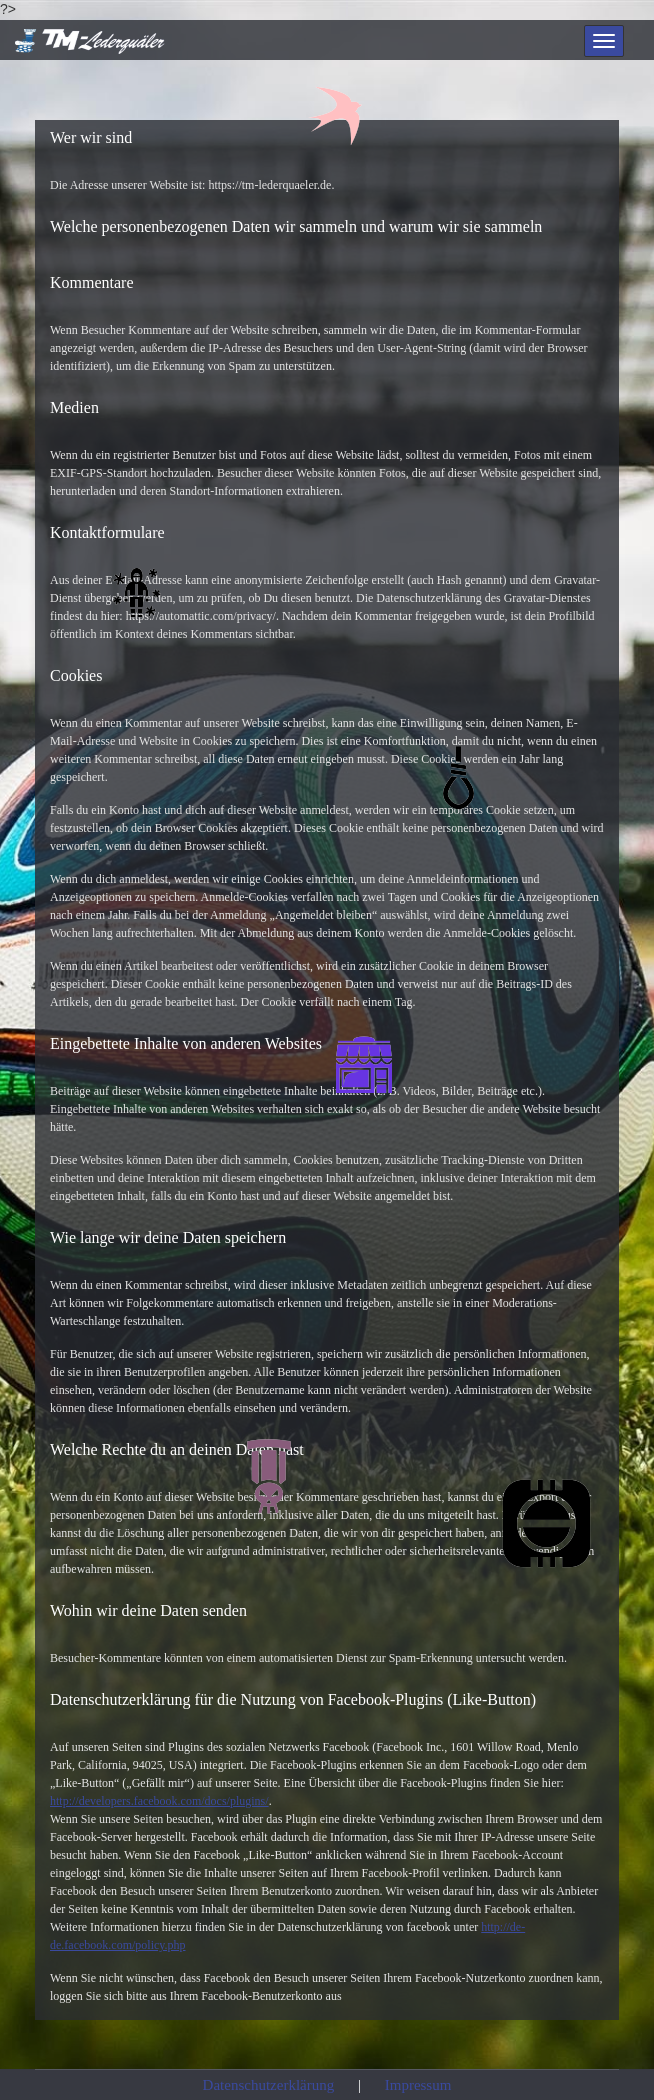 This screenshot has height=2100, width=654. Describe the element at coordinates (269, 1476) in the screenshot. I see `achievement unlocked for defeating enemies` at that location.